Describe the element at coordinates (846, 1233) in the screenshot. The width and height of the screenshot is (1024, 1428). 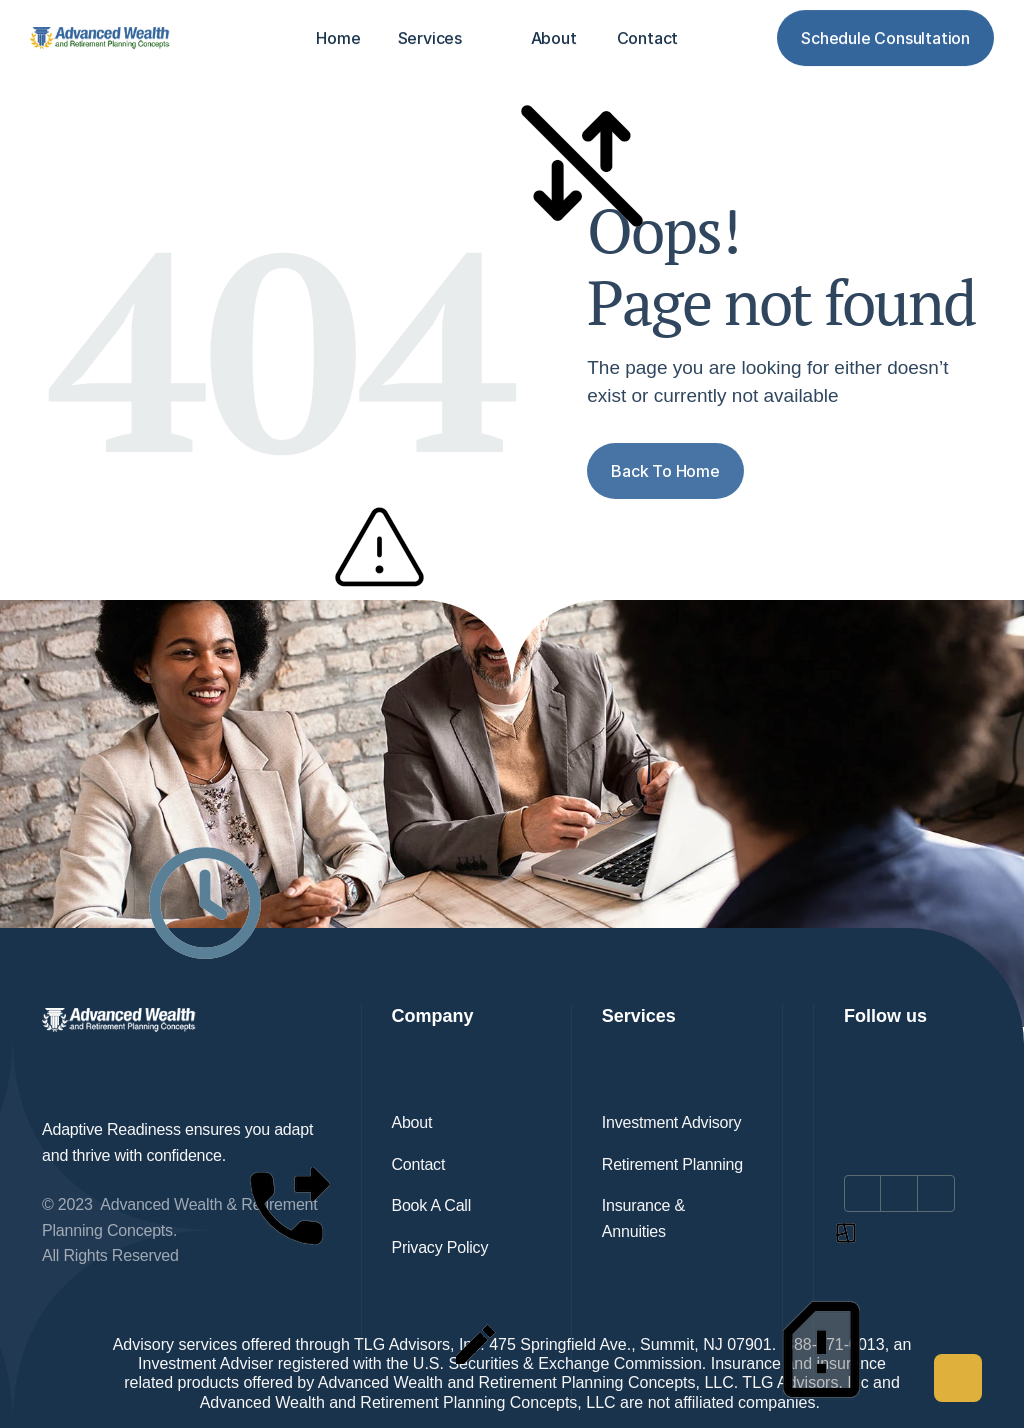
I see `switch to collage layout view` at that location.